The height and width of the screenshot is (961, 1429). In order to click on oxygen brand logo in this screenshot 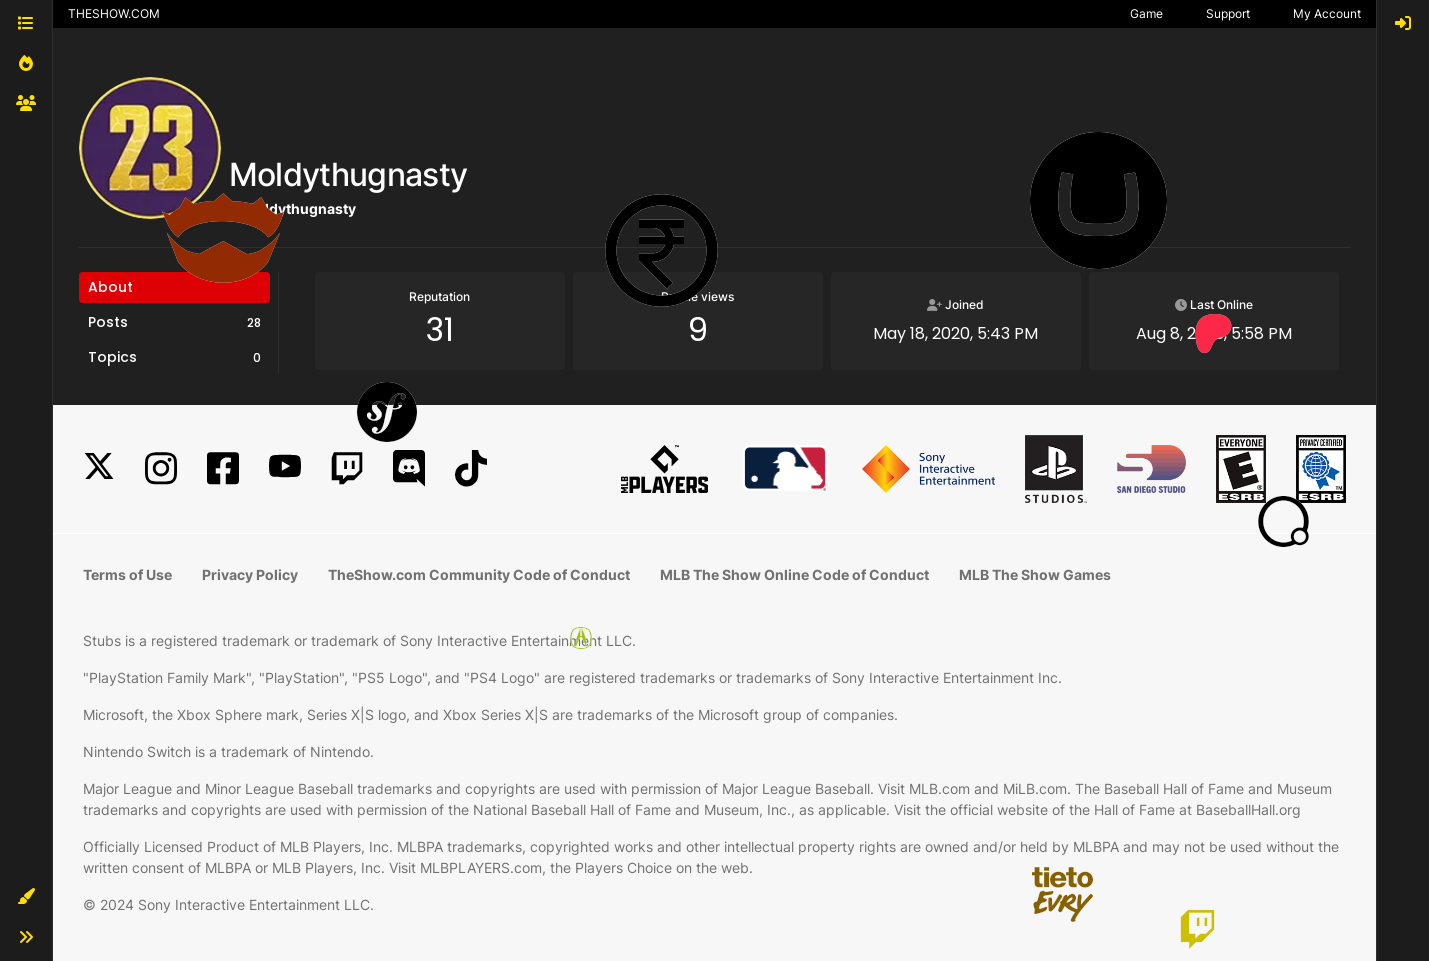, I will do `click(1283, 521)`.